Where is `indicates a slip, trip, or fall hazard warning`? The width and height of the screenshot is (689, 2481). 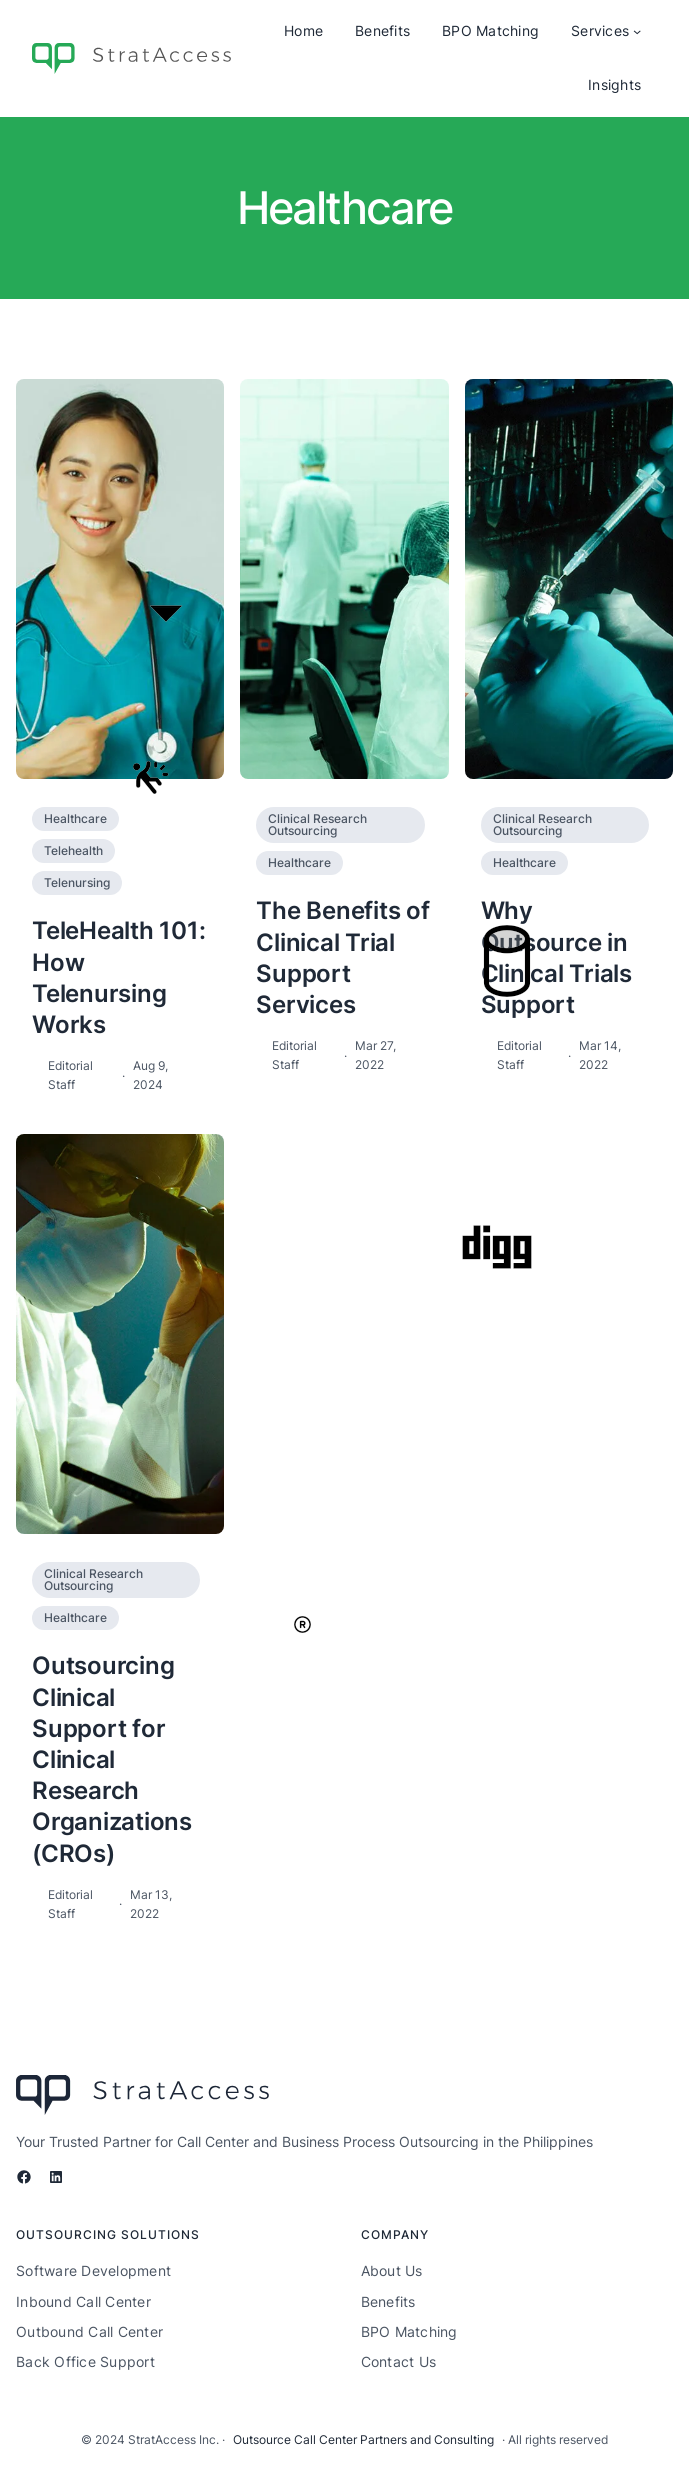 indicates a slip, trip, or fall hazard warning is located at coordinates (150, 777).